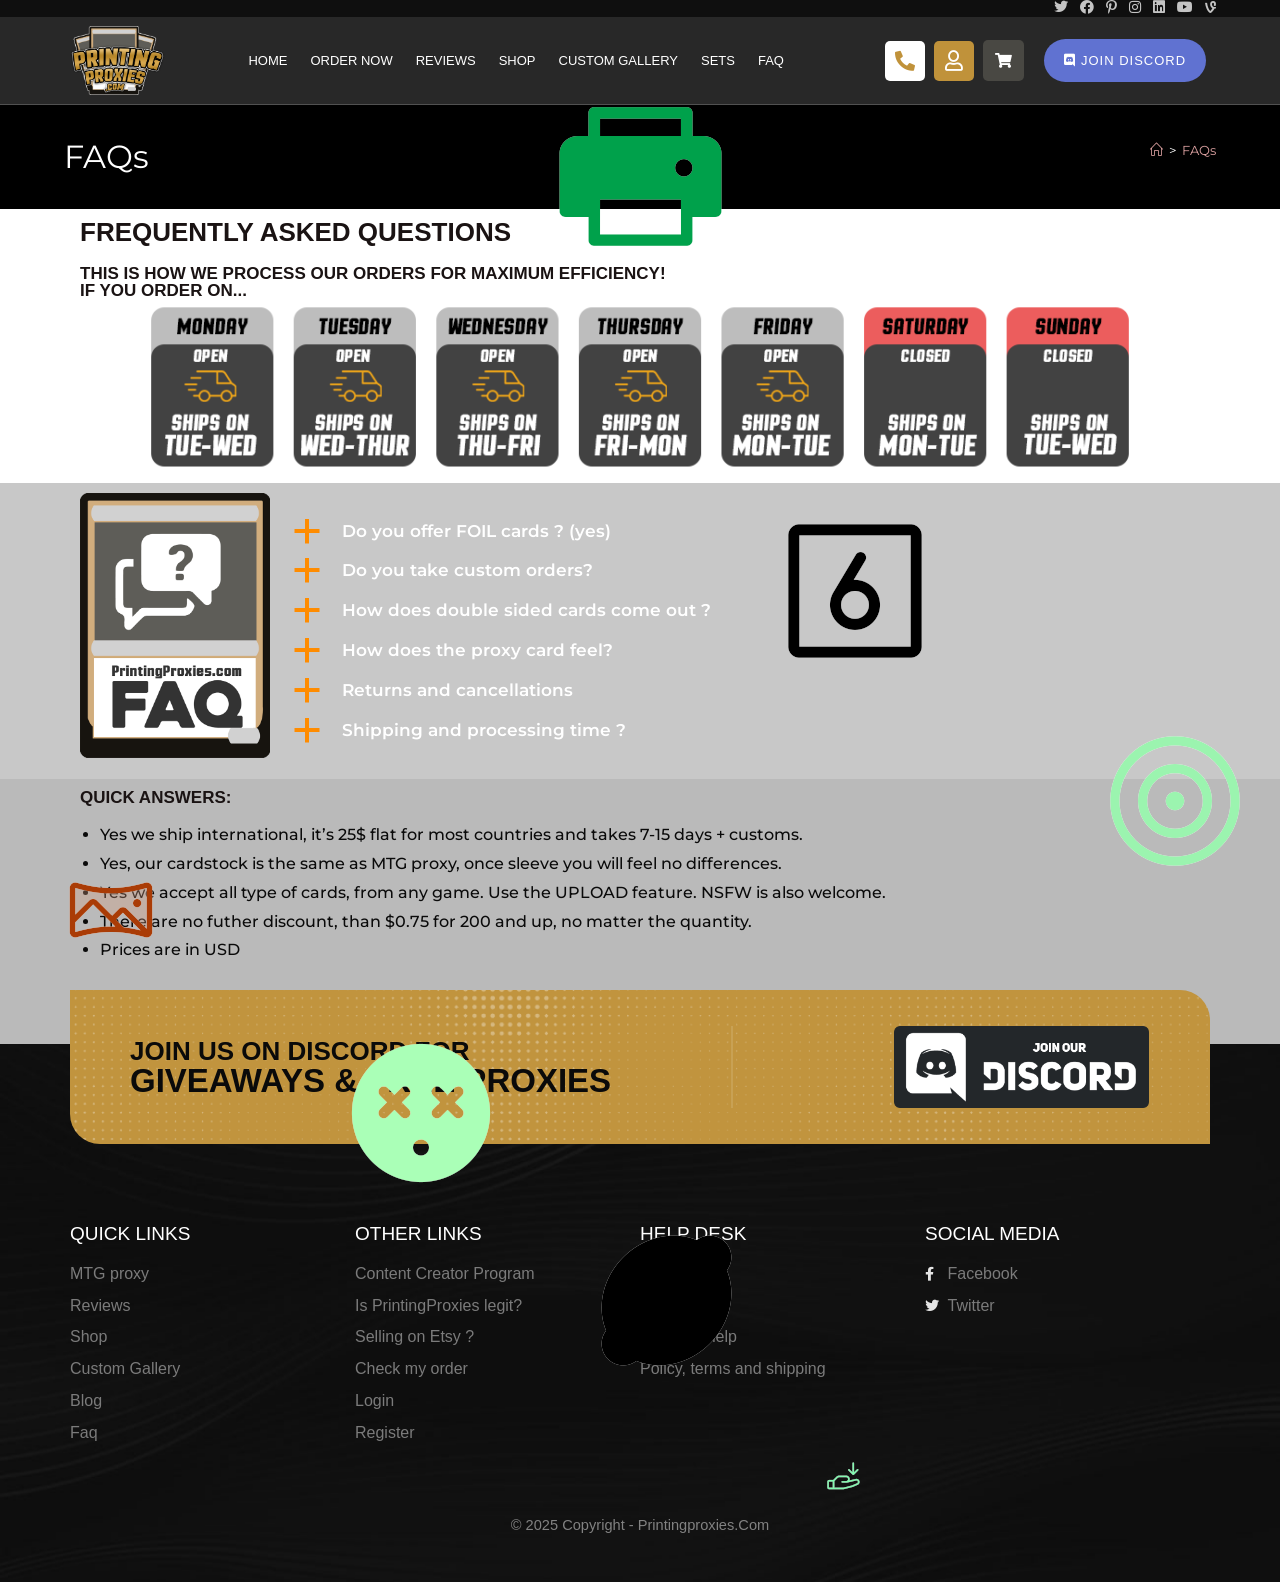  Describe the element at coordinates (666, 1300) in the screenshot. I see `indicates citrus or lemon flavor` at that location.